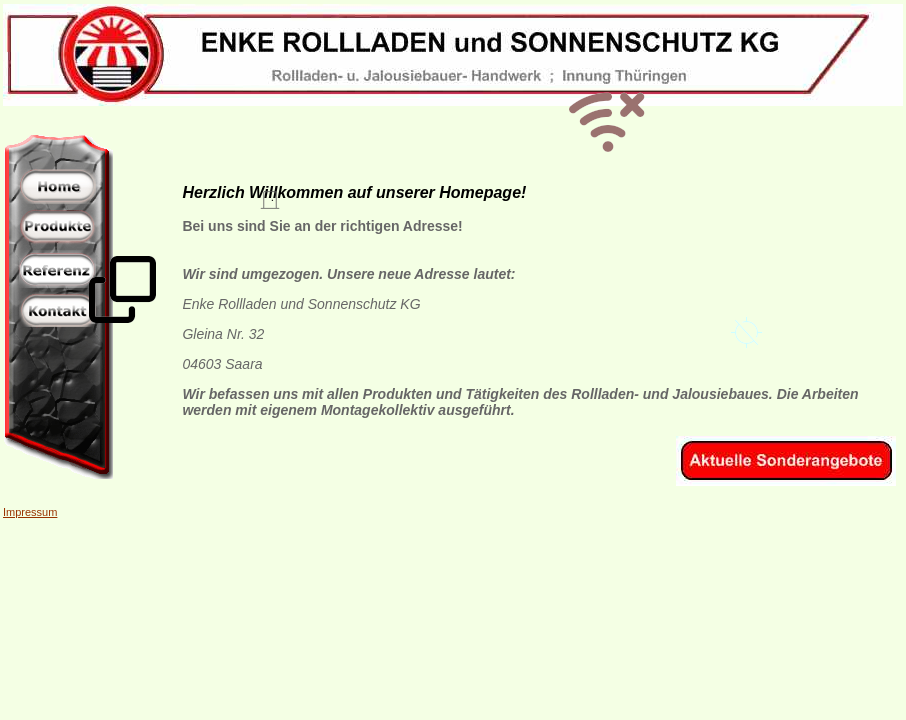 This screenshot has height=720, width=906. I want to click on location services disabled, so click(746, 332).